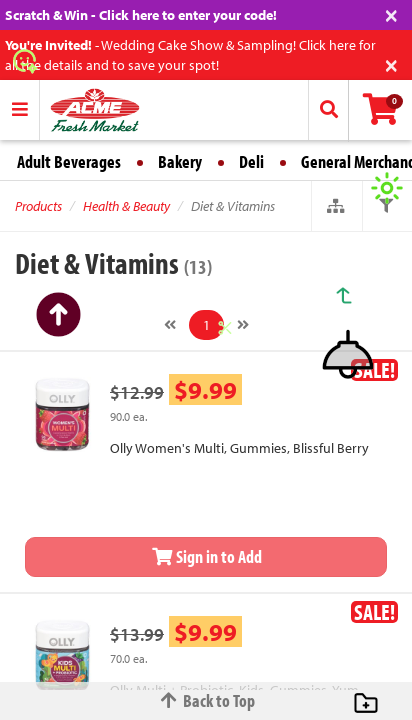 The width and height of the screenshot is (412, 720). I want to click on switch to light mode, so click(387, 188).